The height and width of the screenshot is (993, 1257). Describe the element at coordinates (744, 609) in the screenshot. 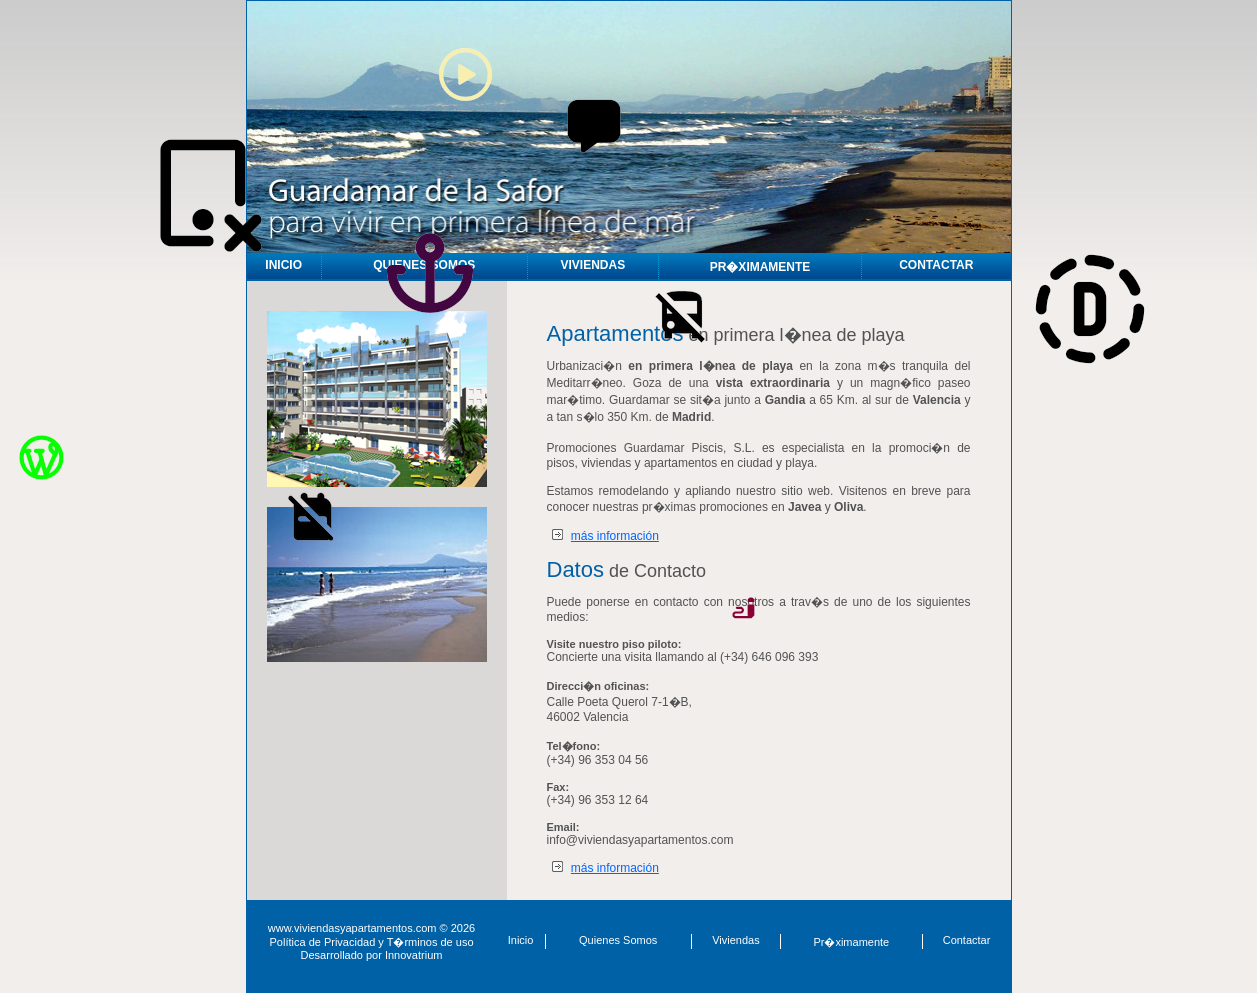

I see `compose or write new content` at that location.